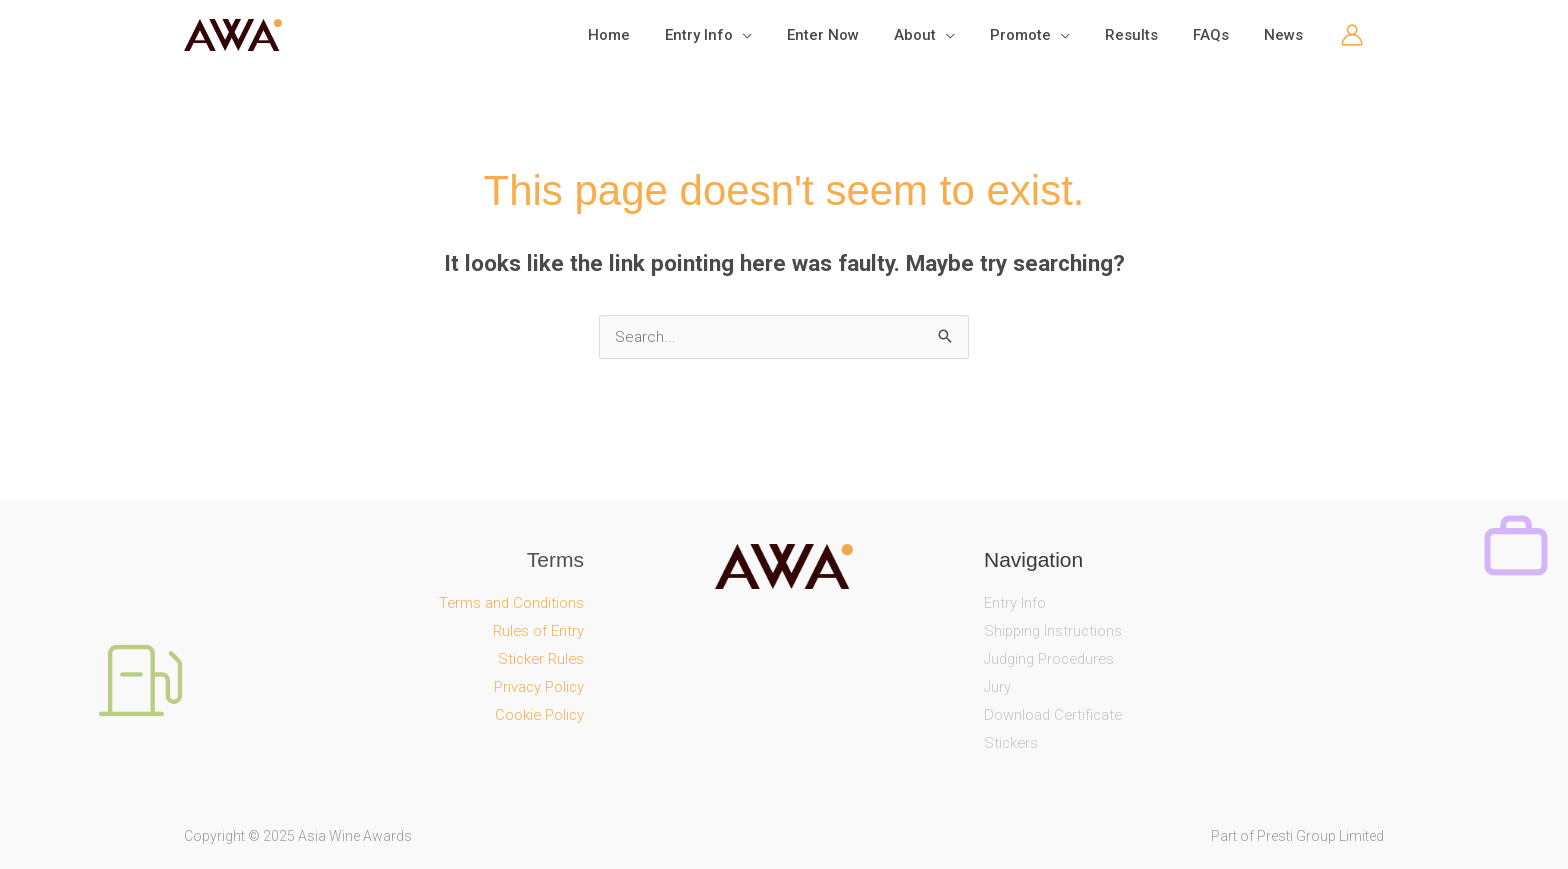  Describe the element at coordinates (1516, 547) in the screenshot. I see `access work or business documents` at that location.